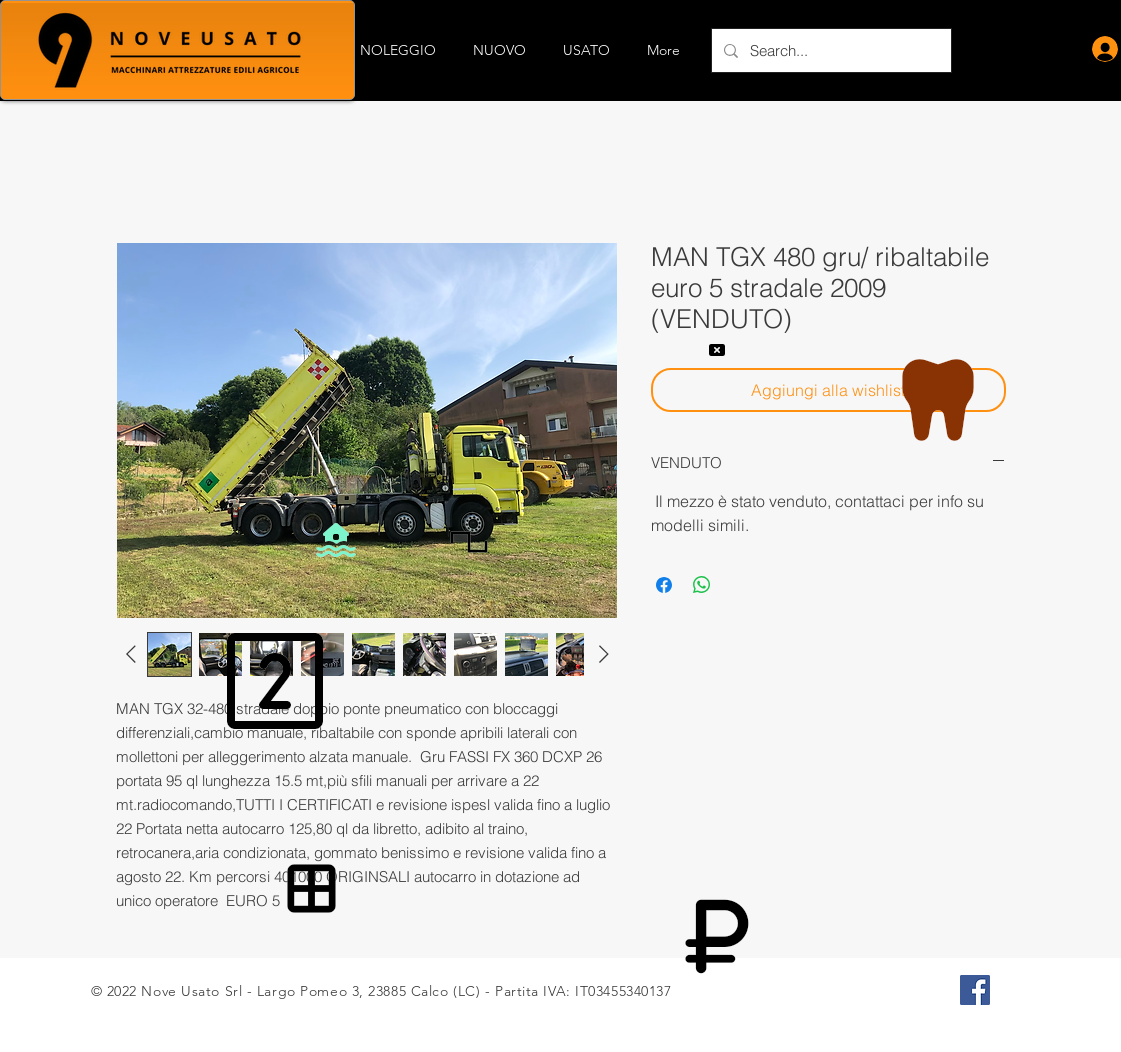 This screenshot has width=1121, height=1052. What do you see at coordinates (717, 350) in the screenshot?
I see `close or dismiss a dialog box` at bounding box center [717, 350].